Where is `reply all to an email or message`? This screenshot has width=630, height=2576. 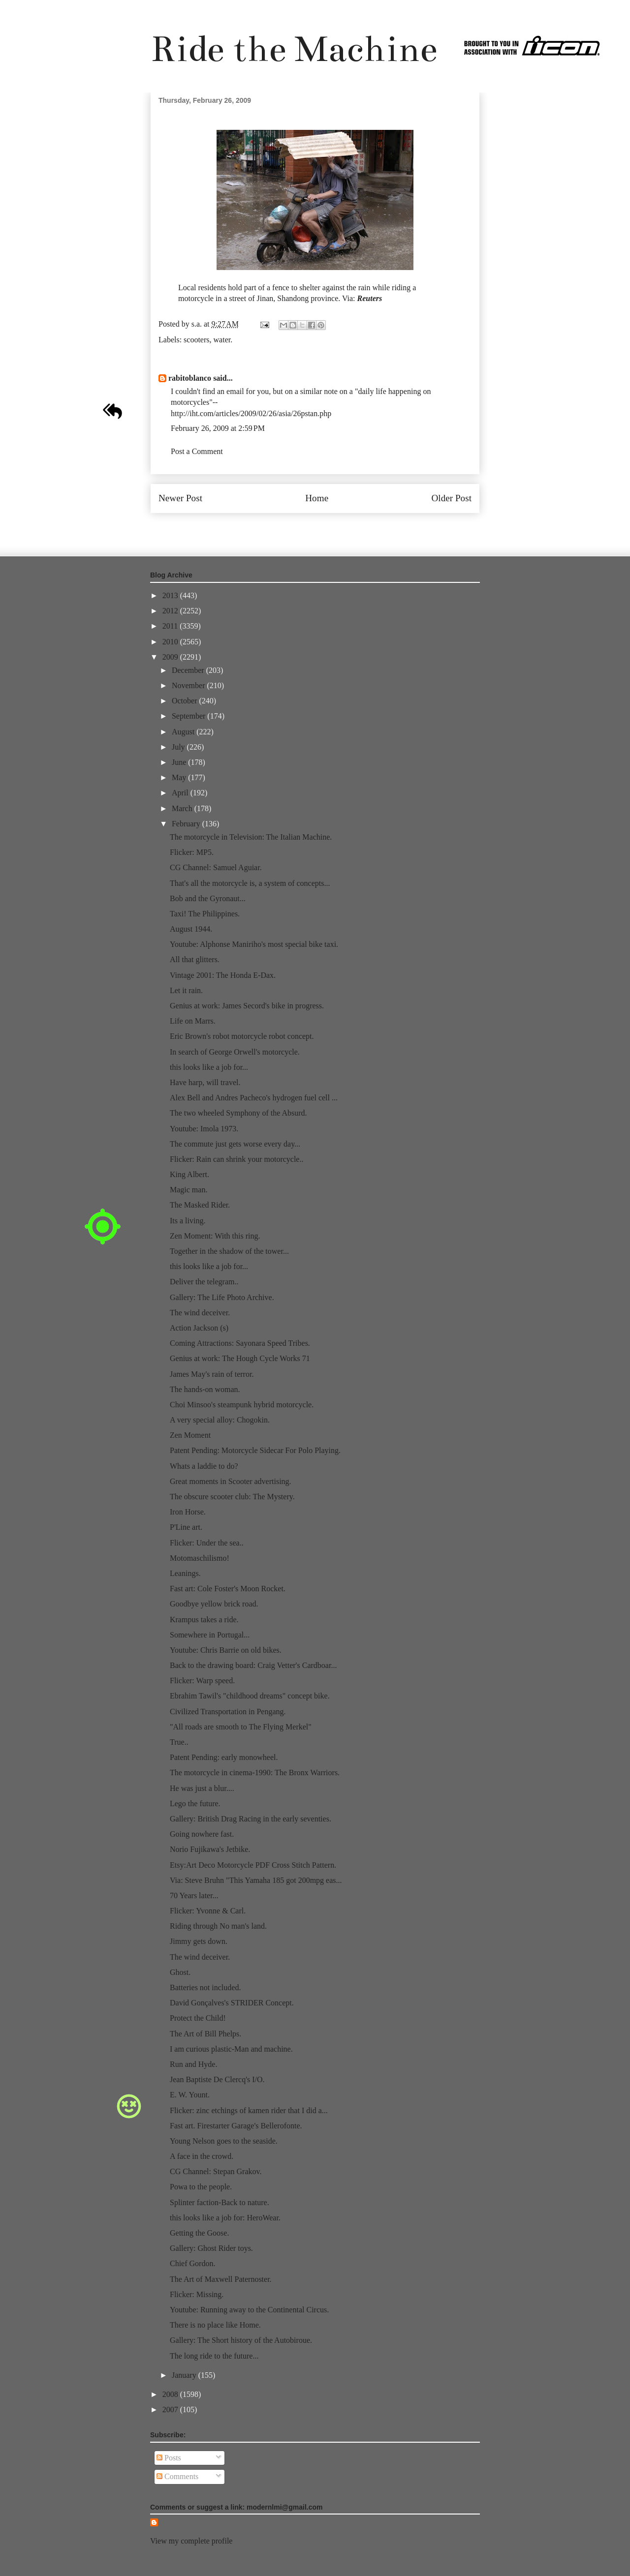
reply all to an email or message is located at coordinates (112, 411).